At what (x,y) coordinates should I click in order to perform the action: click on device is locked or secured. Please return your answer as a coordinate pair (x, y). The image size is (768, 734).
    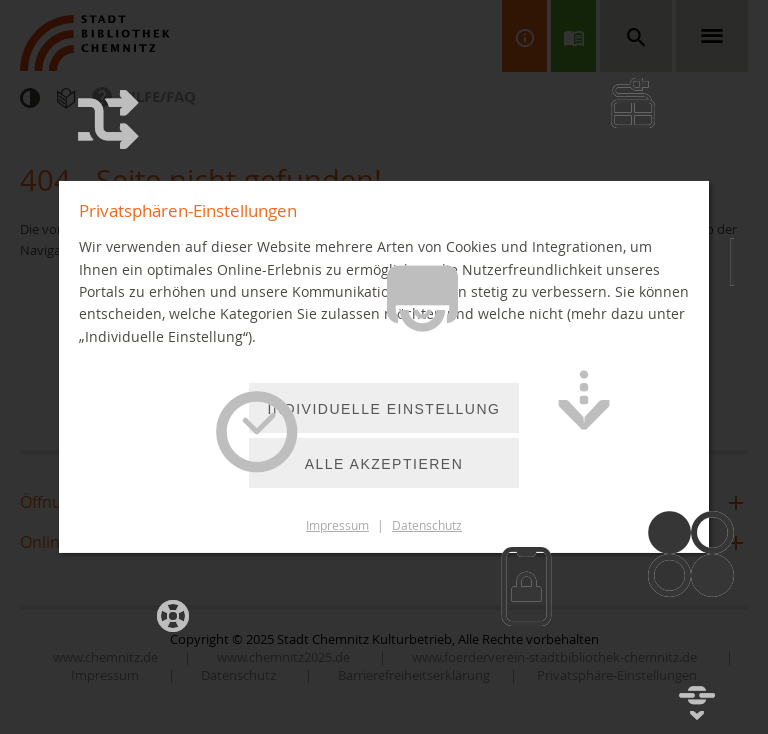
    Looking at the image, I should click on (526, 586).